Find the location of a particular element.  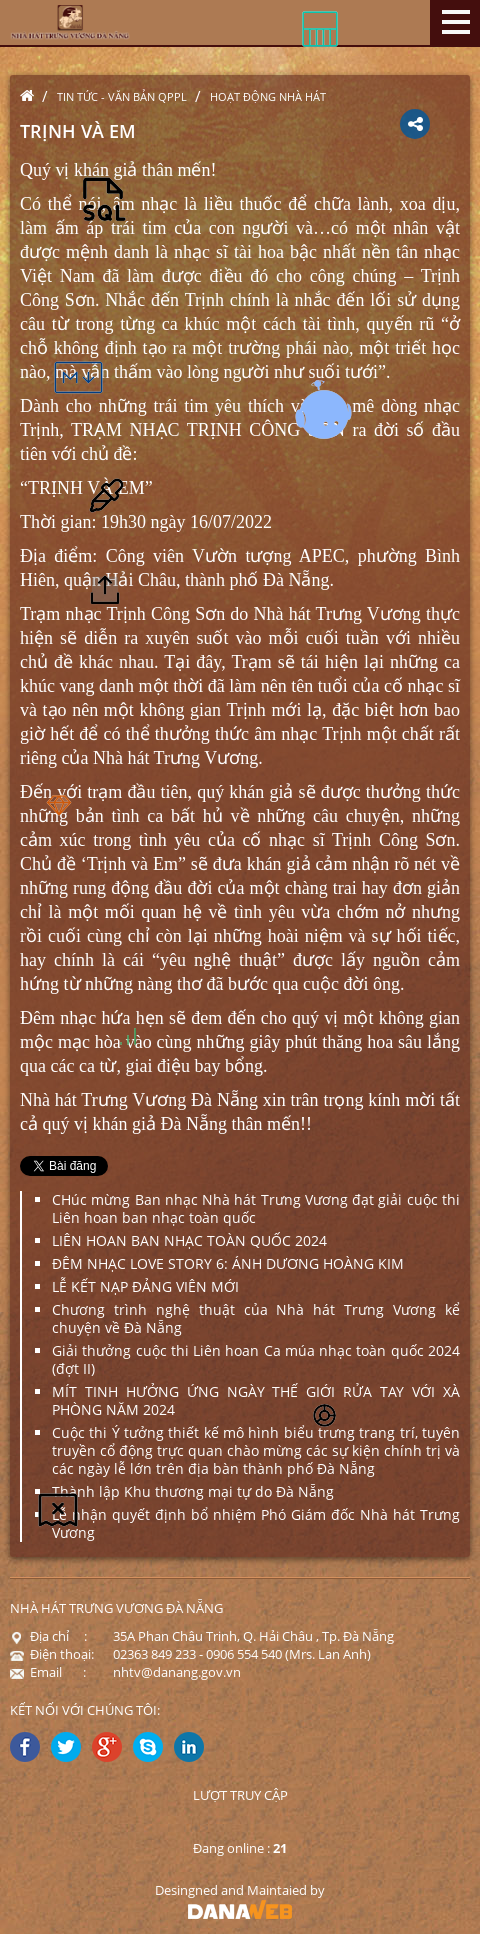

toggle bottom panel visibility is located at coordinates (320, 29).